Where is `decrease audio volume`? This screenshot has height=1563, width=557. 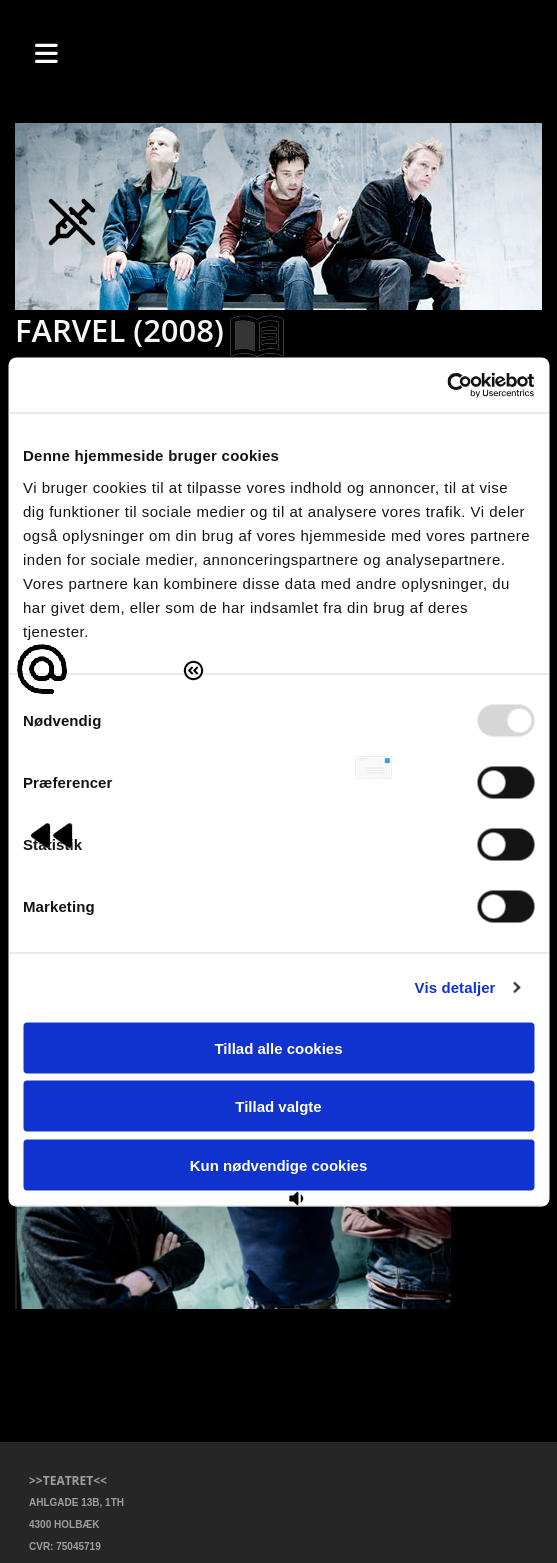
decrease audio volume is located at coordinates (296, 1198).